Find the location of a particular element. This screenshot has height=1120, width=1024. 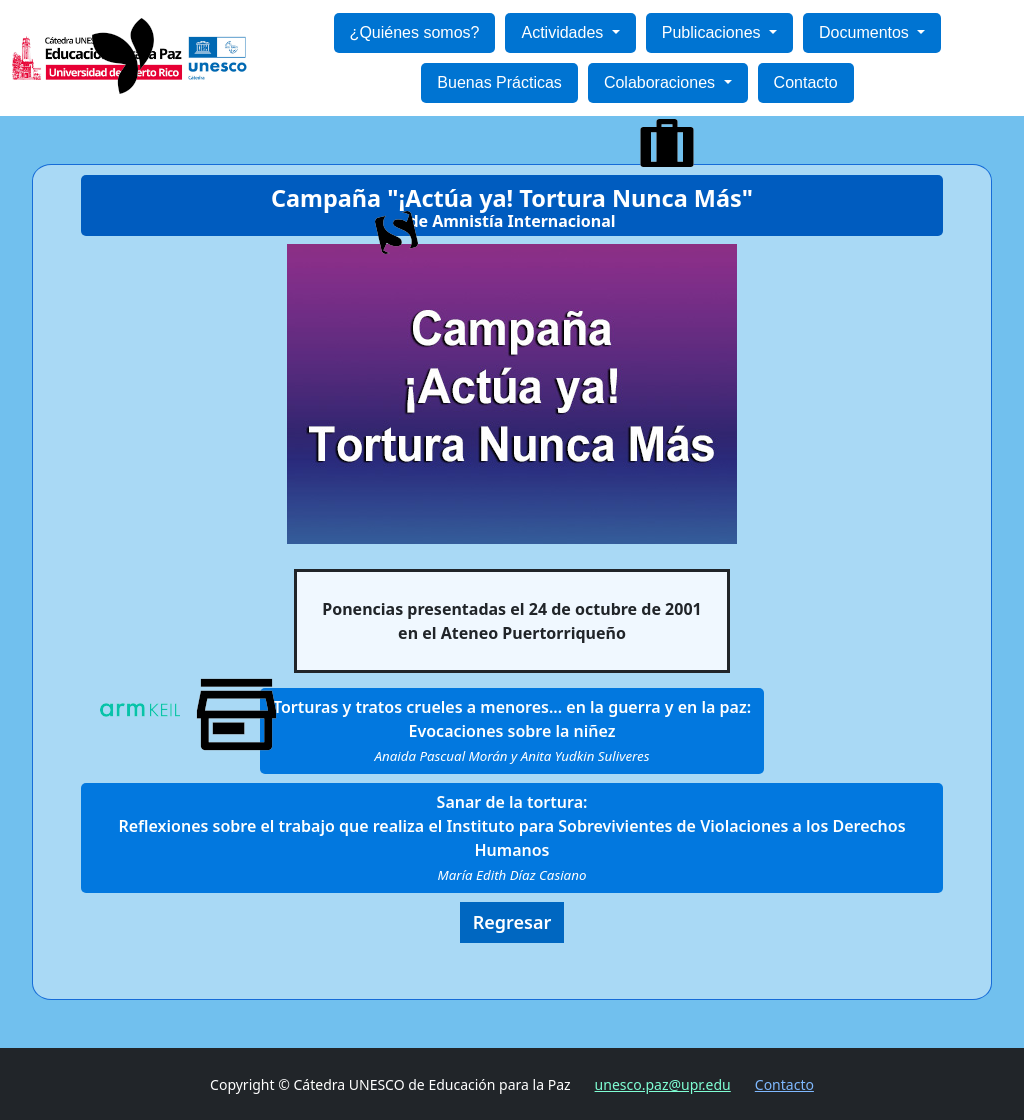

visit smashing magazine website is located at coordinates (396, 232).